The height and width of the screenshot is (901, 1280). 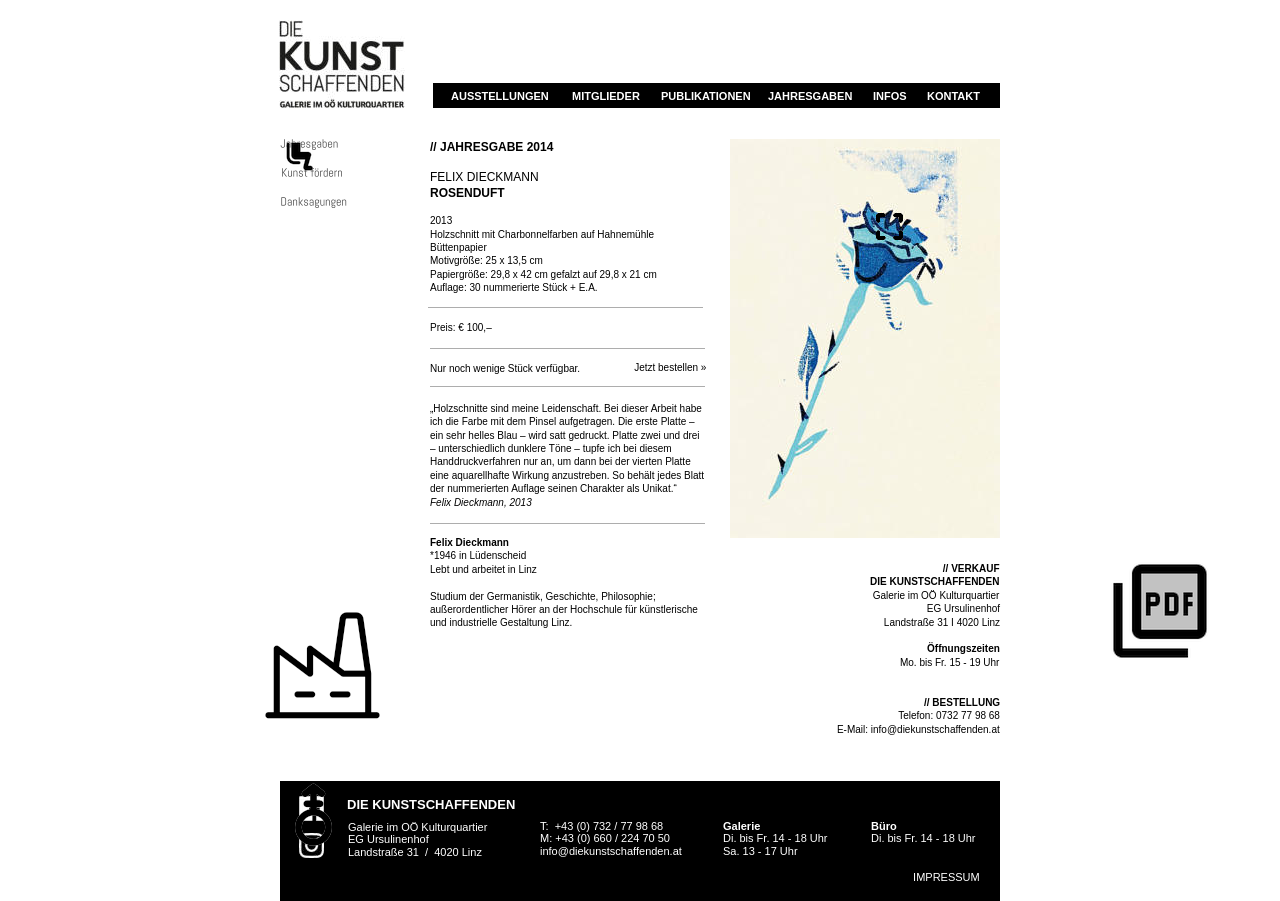 What do you see at coordinates (313, 815) in the screenshot?
I see `indicates vertical mars symbol or transgender male gender identity` at bounding box center [313, 815].